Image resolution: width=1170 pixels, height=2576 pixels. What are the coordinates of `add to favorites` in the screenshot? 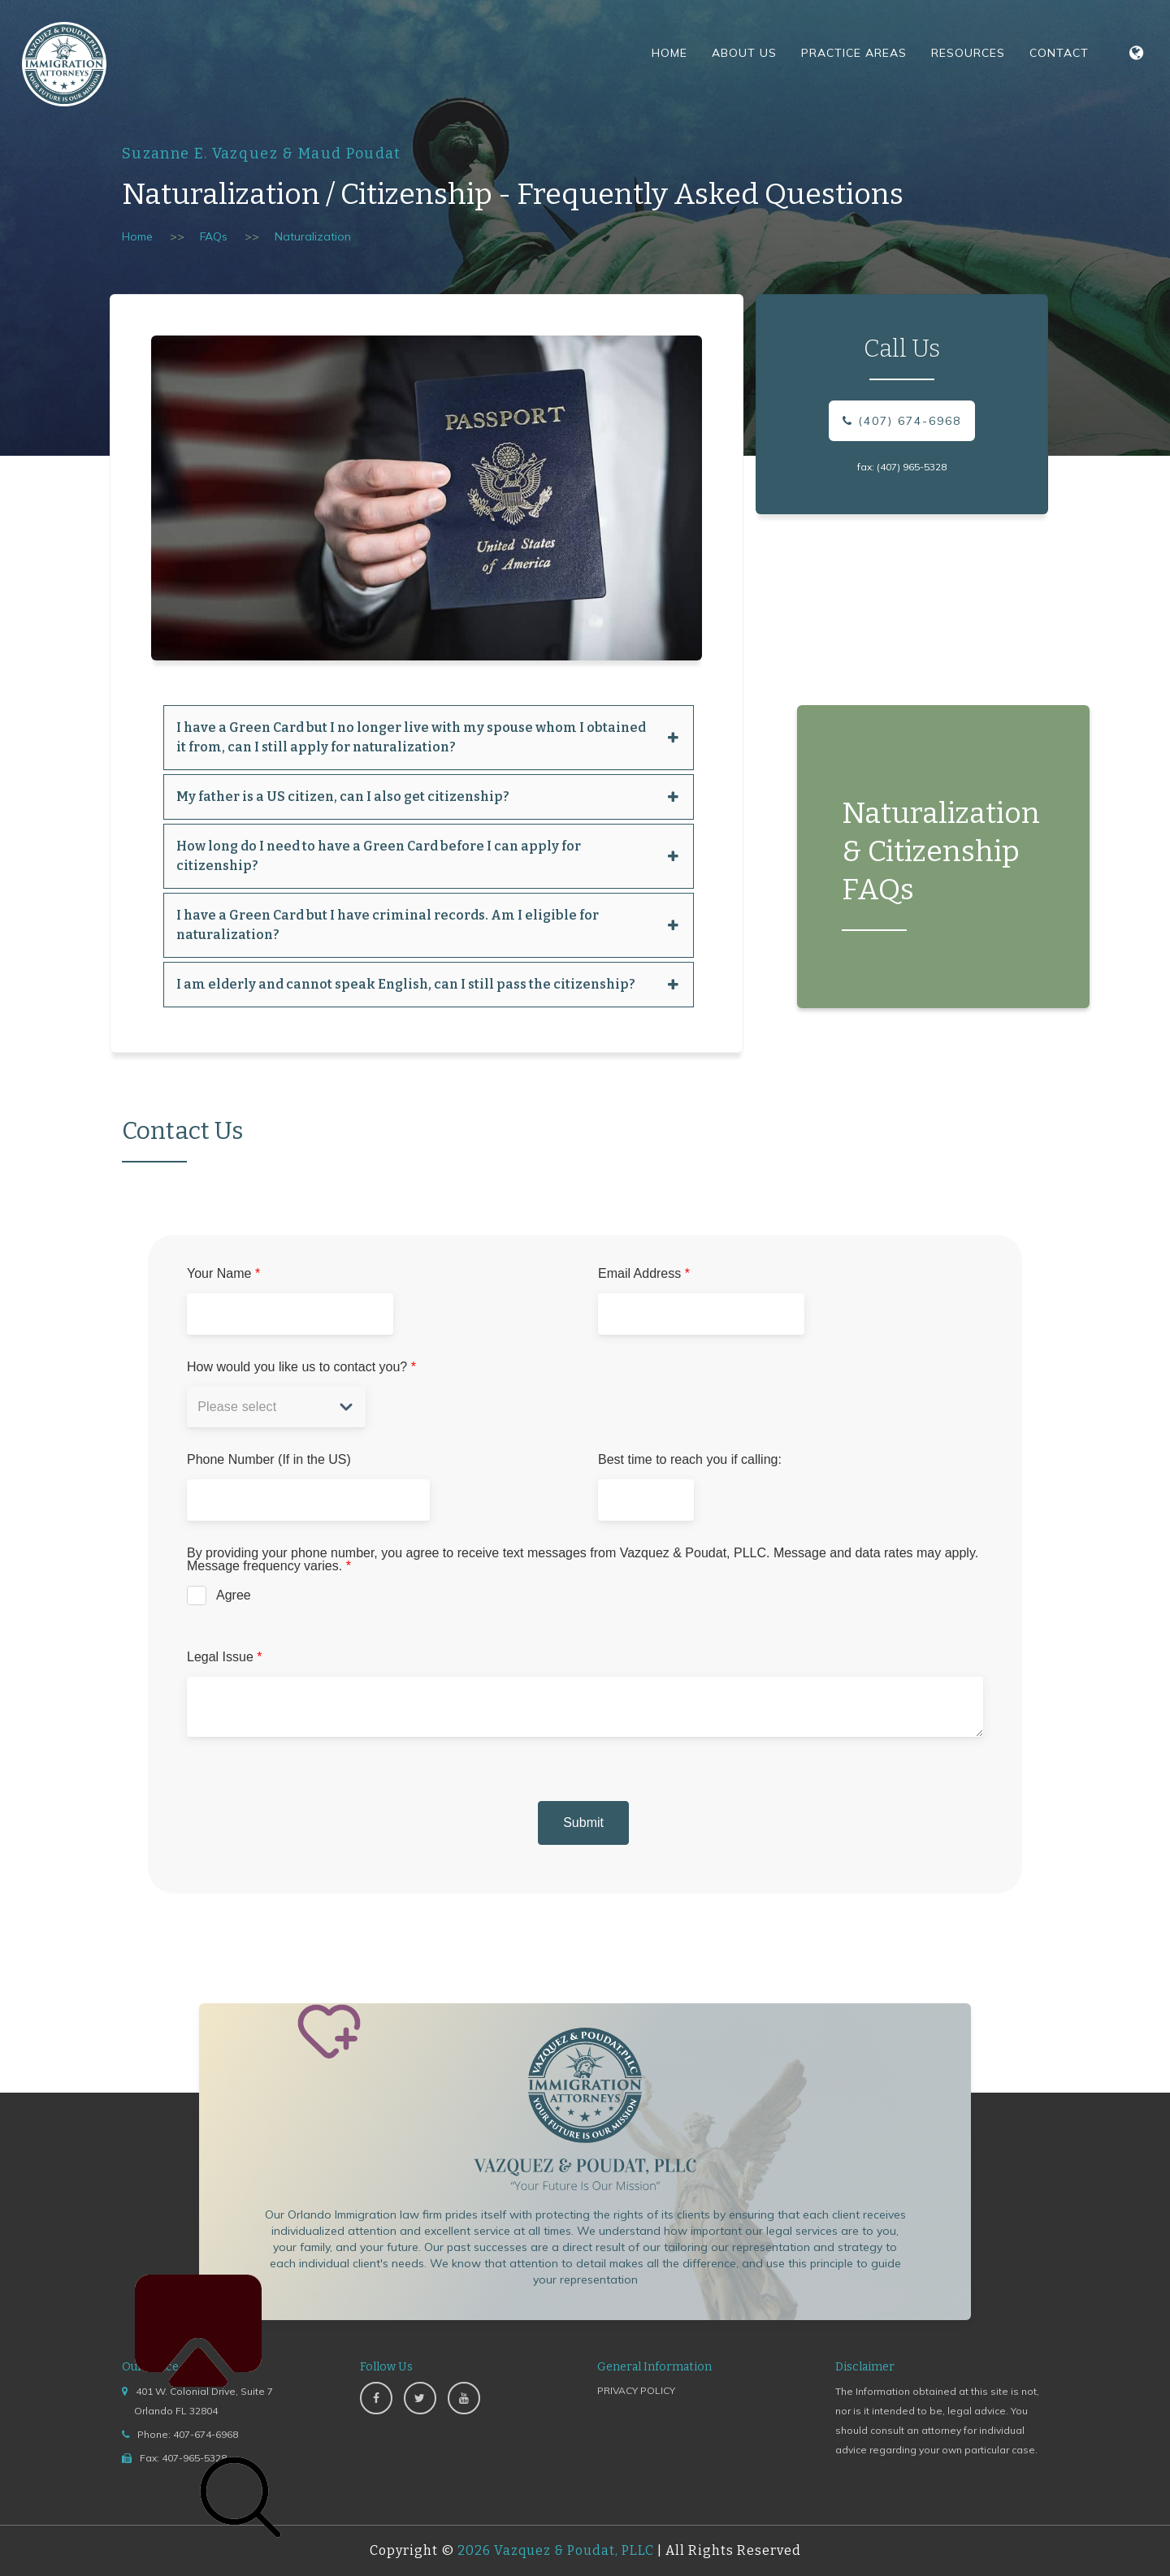 It's located at (329, 2030).